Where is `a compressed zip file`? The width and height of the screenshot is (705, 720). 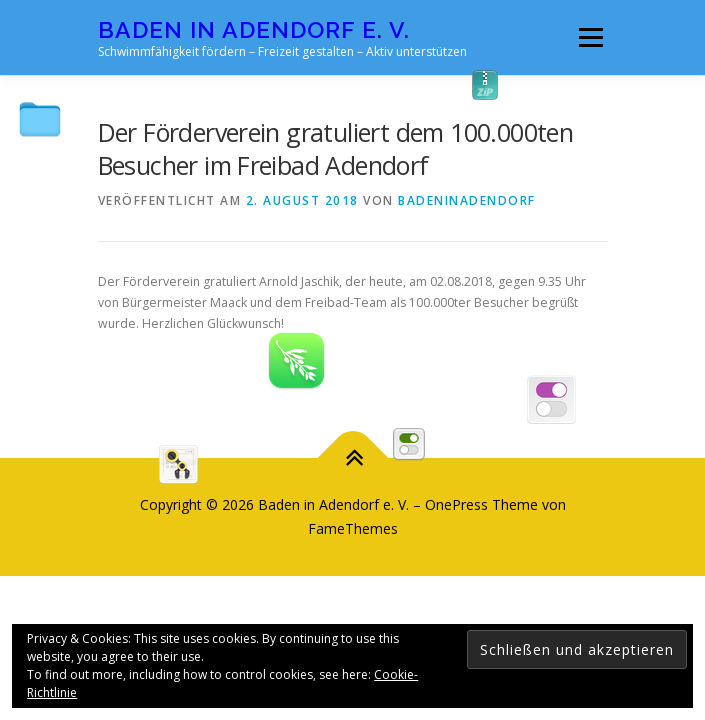 a compressed zip file is located at coordinates (485, 85).